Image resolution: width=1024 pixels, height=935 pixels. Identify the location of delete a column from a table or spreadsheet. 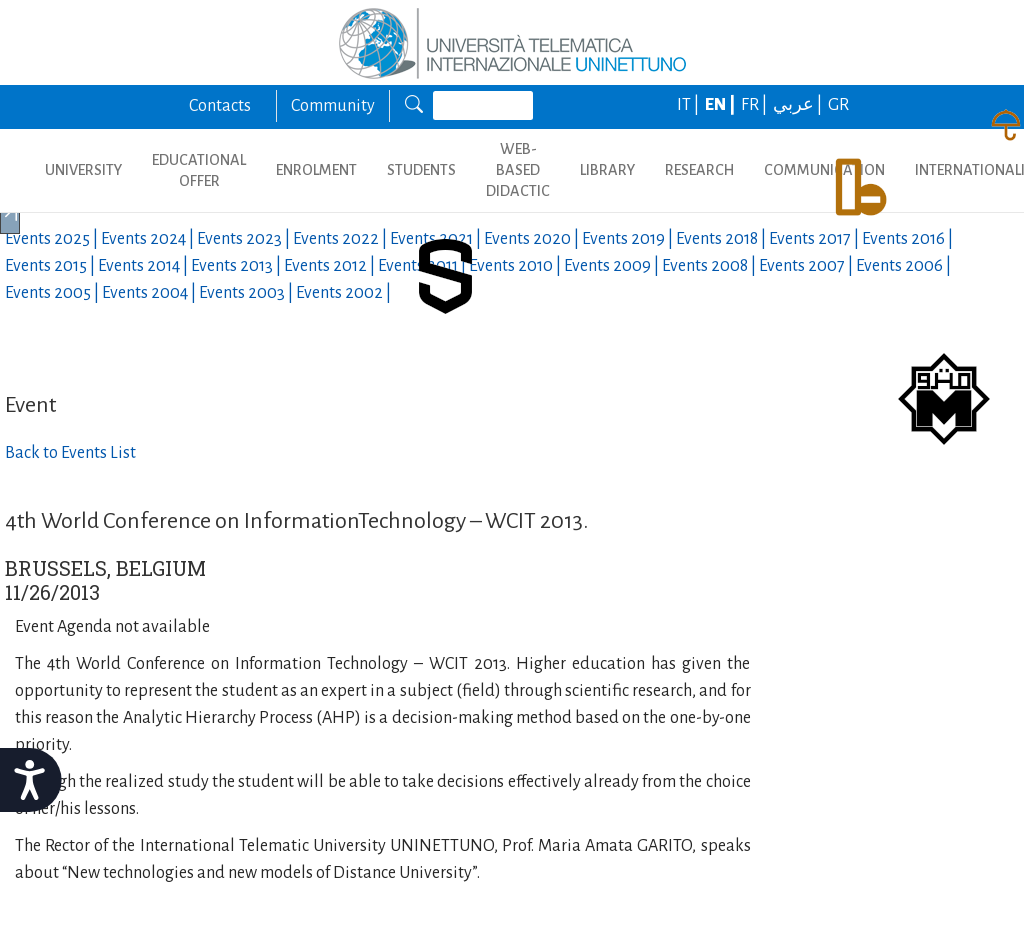
(858, 187).